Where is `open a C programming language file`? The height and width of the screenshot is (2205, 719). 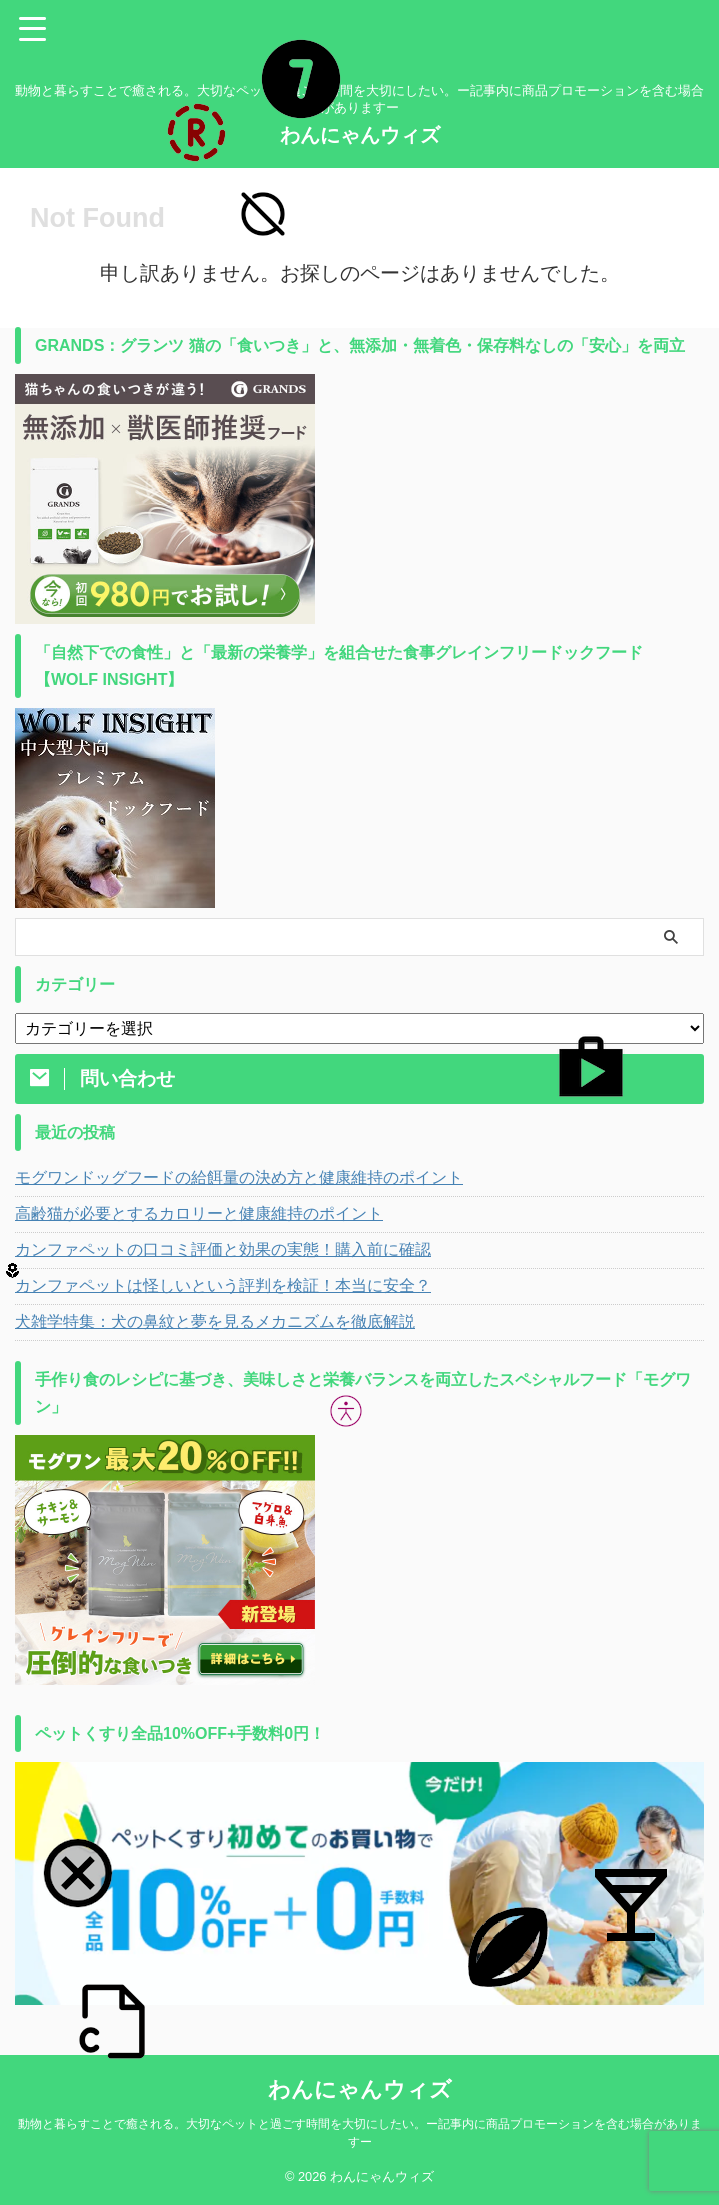
open a C programming language file is located at coordinates (113, 2021).